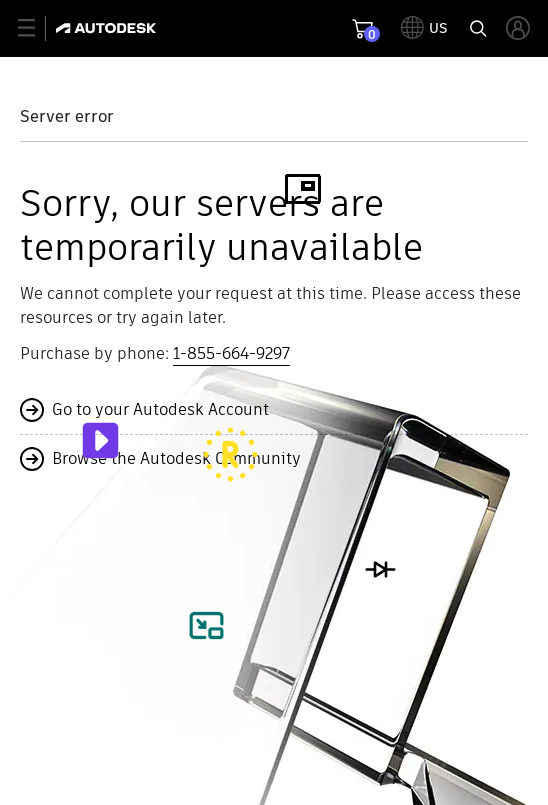  Describe the element at coordinates (230, 454) in the screenshot. I see `indicates registered trademark or rights reserved` at that location.